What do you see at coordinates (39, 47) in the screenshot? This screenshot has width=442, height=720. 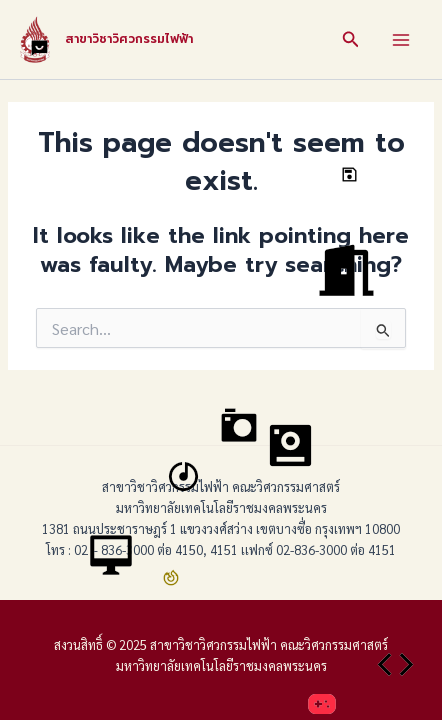 I see `open a friendly chat or messaging app` at bounding box center [39, 47].